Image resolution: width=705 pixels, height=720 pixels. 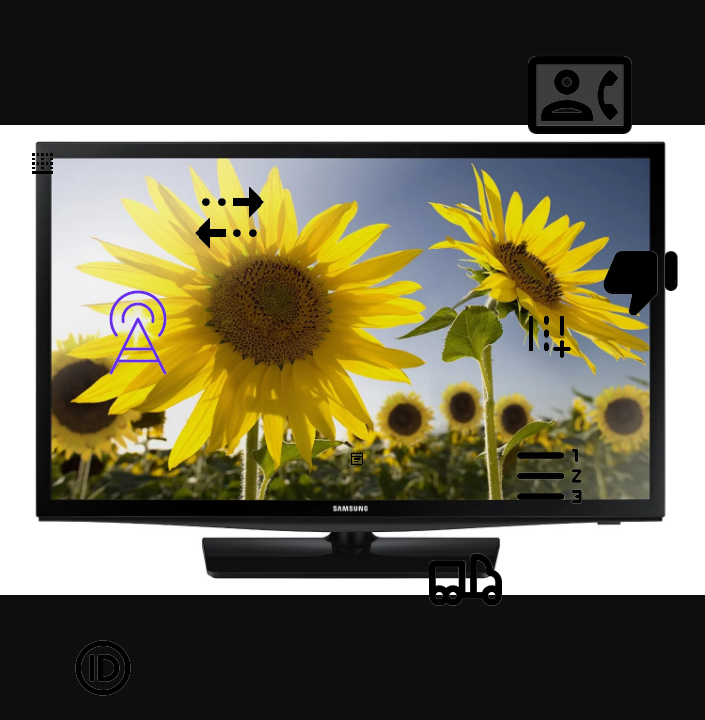 I want to click on track shipping or delivery status, so click(x=465, y=579).